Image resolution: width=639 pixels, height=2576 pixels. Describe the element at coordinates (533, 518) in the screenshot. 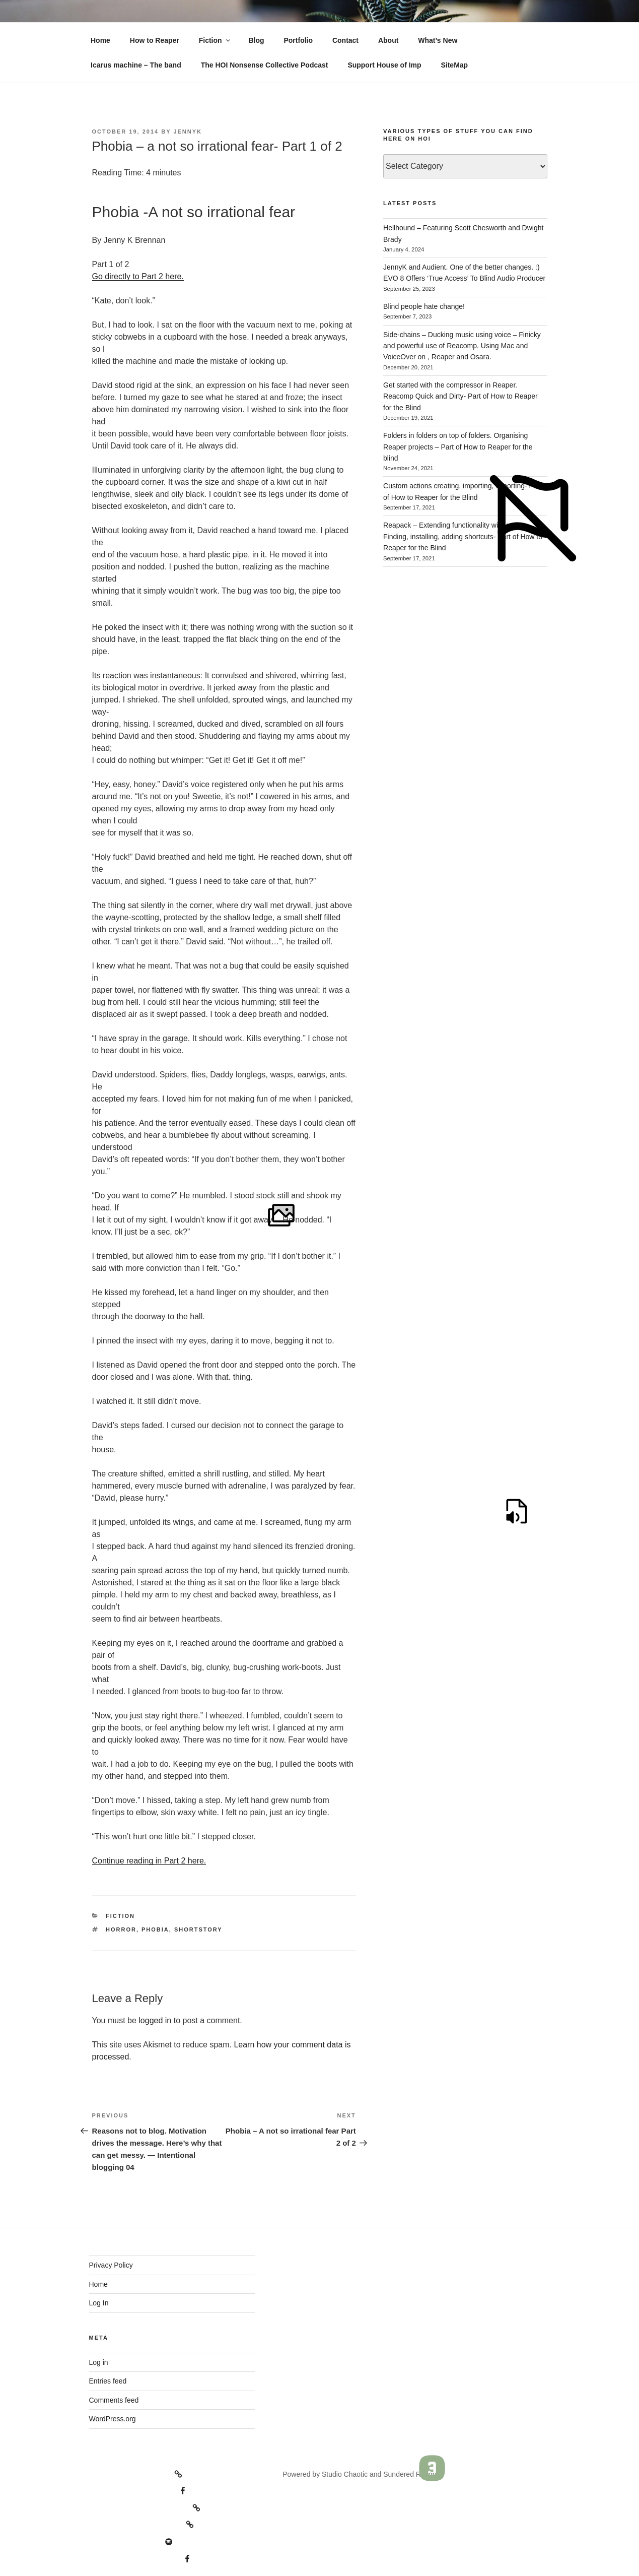

I see `remove flag or marker` at that location.